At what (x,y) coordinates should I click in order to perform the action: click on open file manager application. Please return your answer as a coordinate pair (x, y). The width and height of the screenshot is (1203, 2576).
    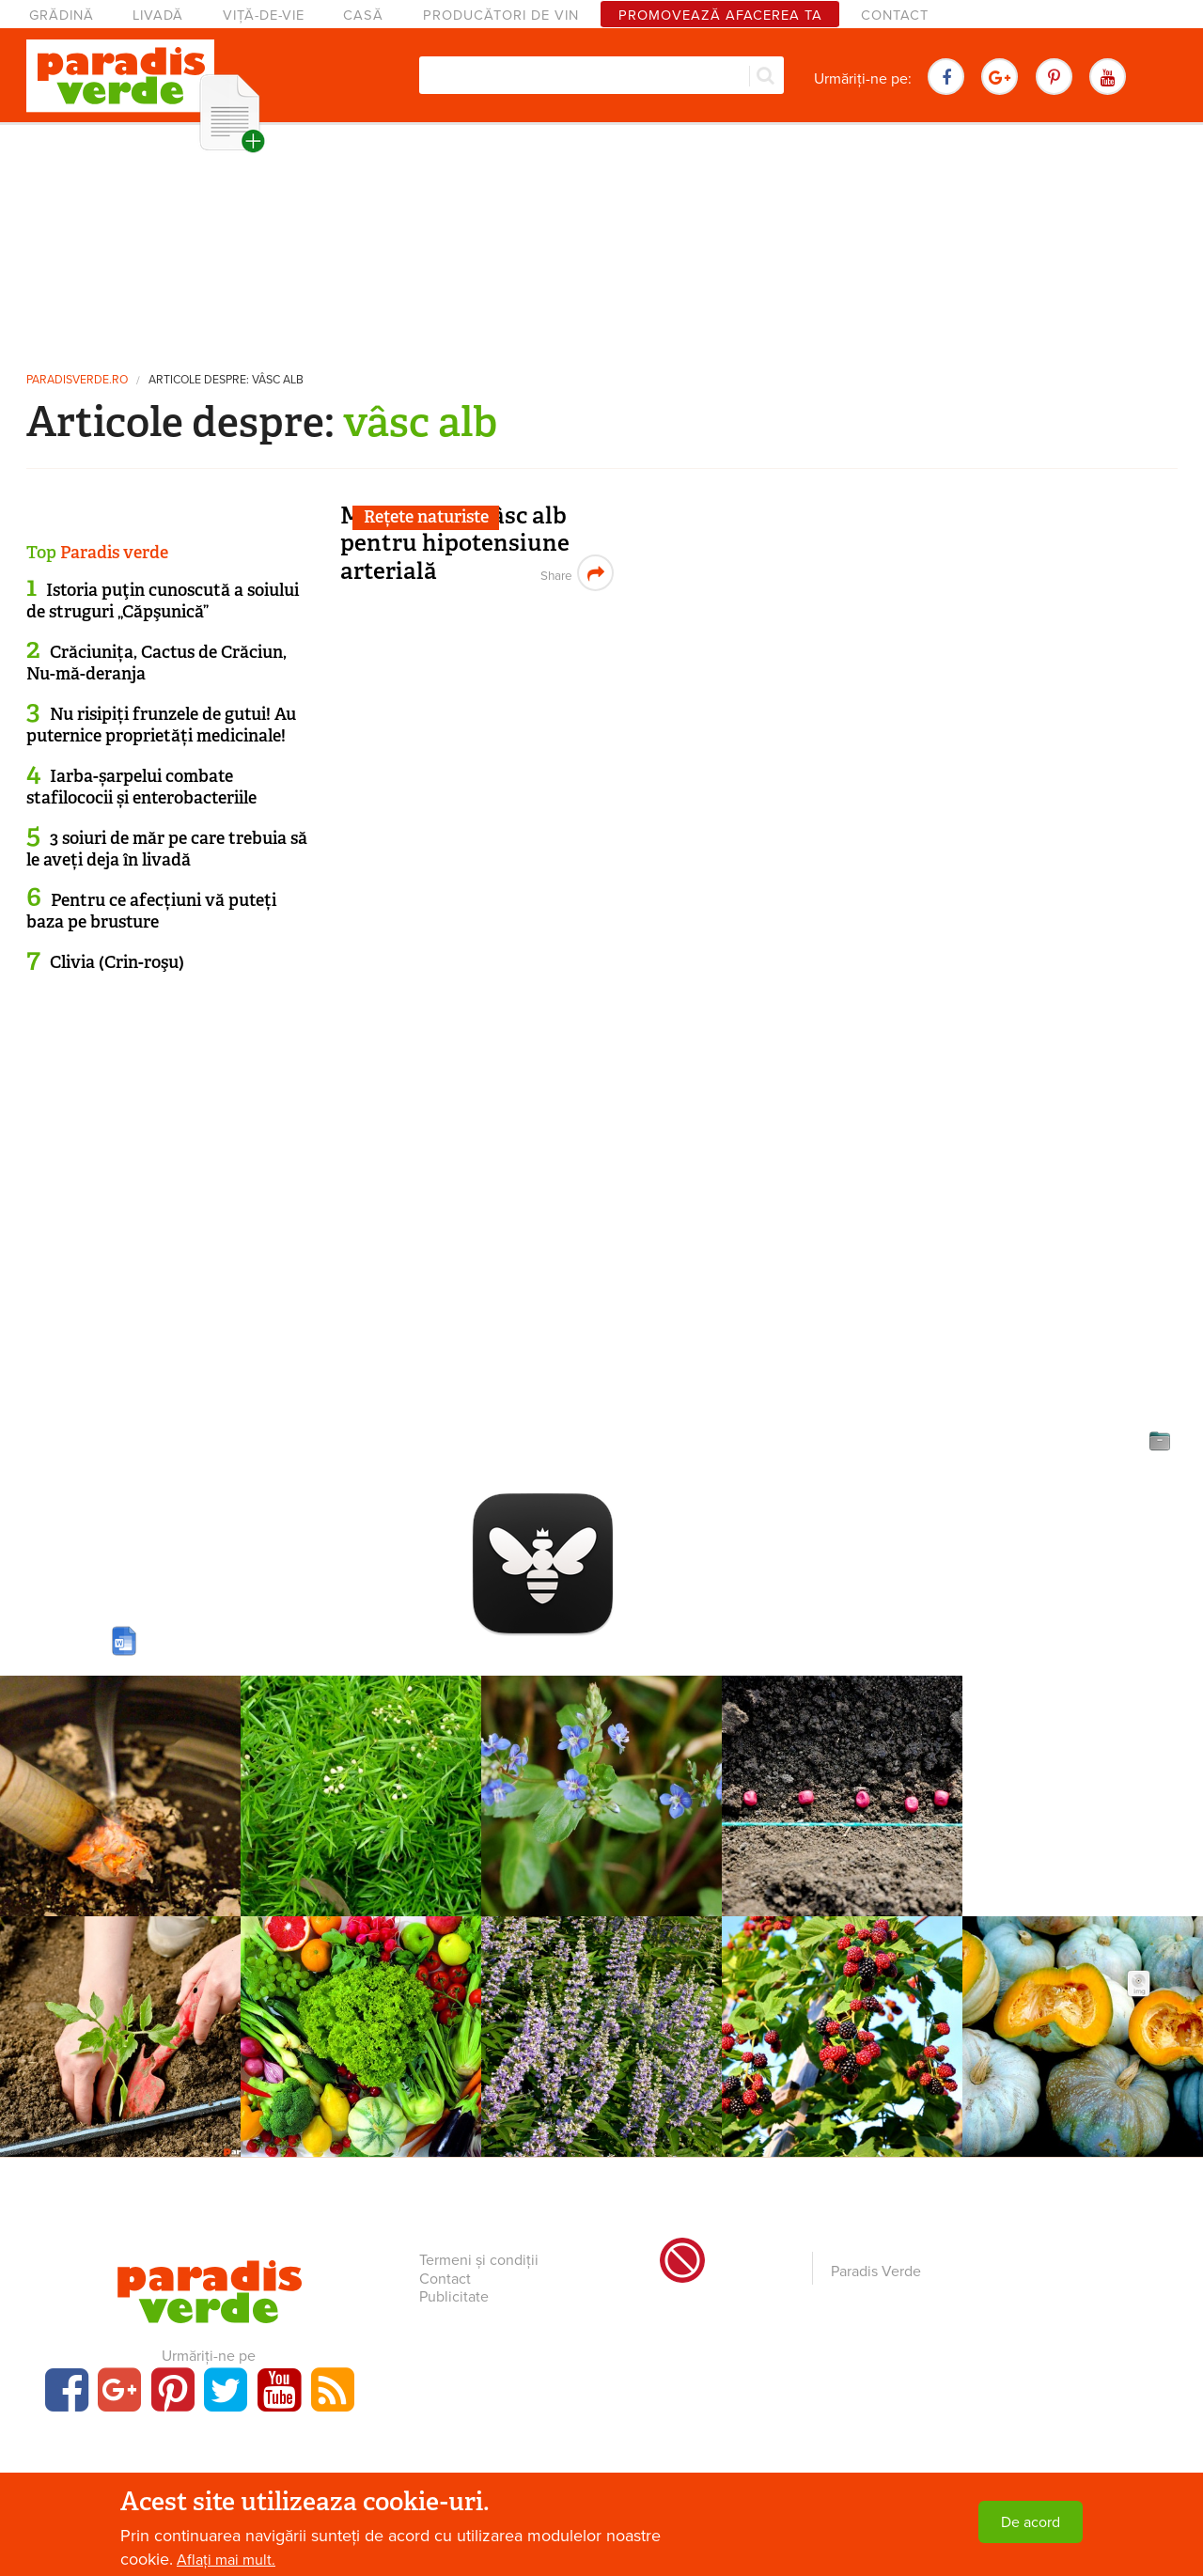
    Looking at the image, I should click on (1160, 1441).